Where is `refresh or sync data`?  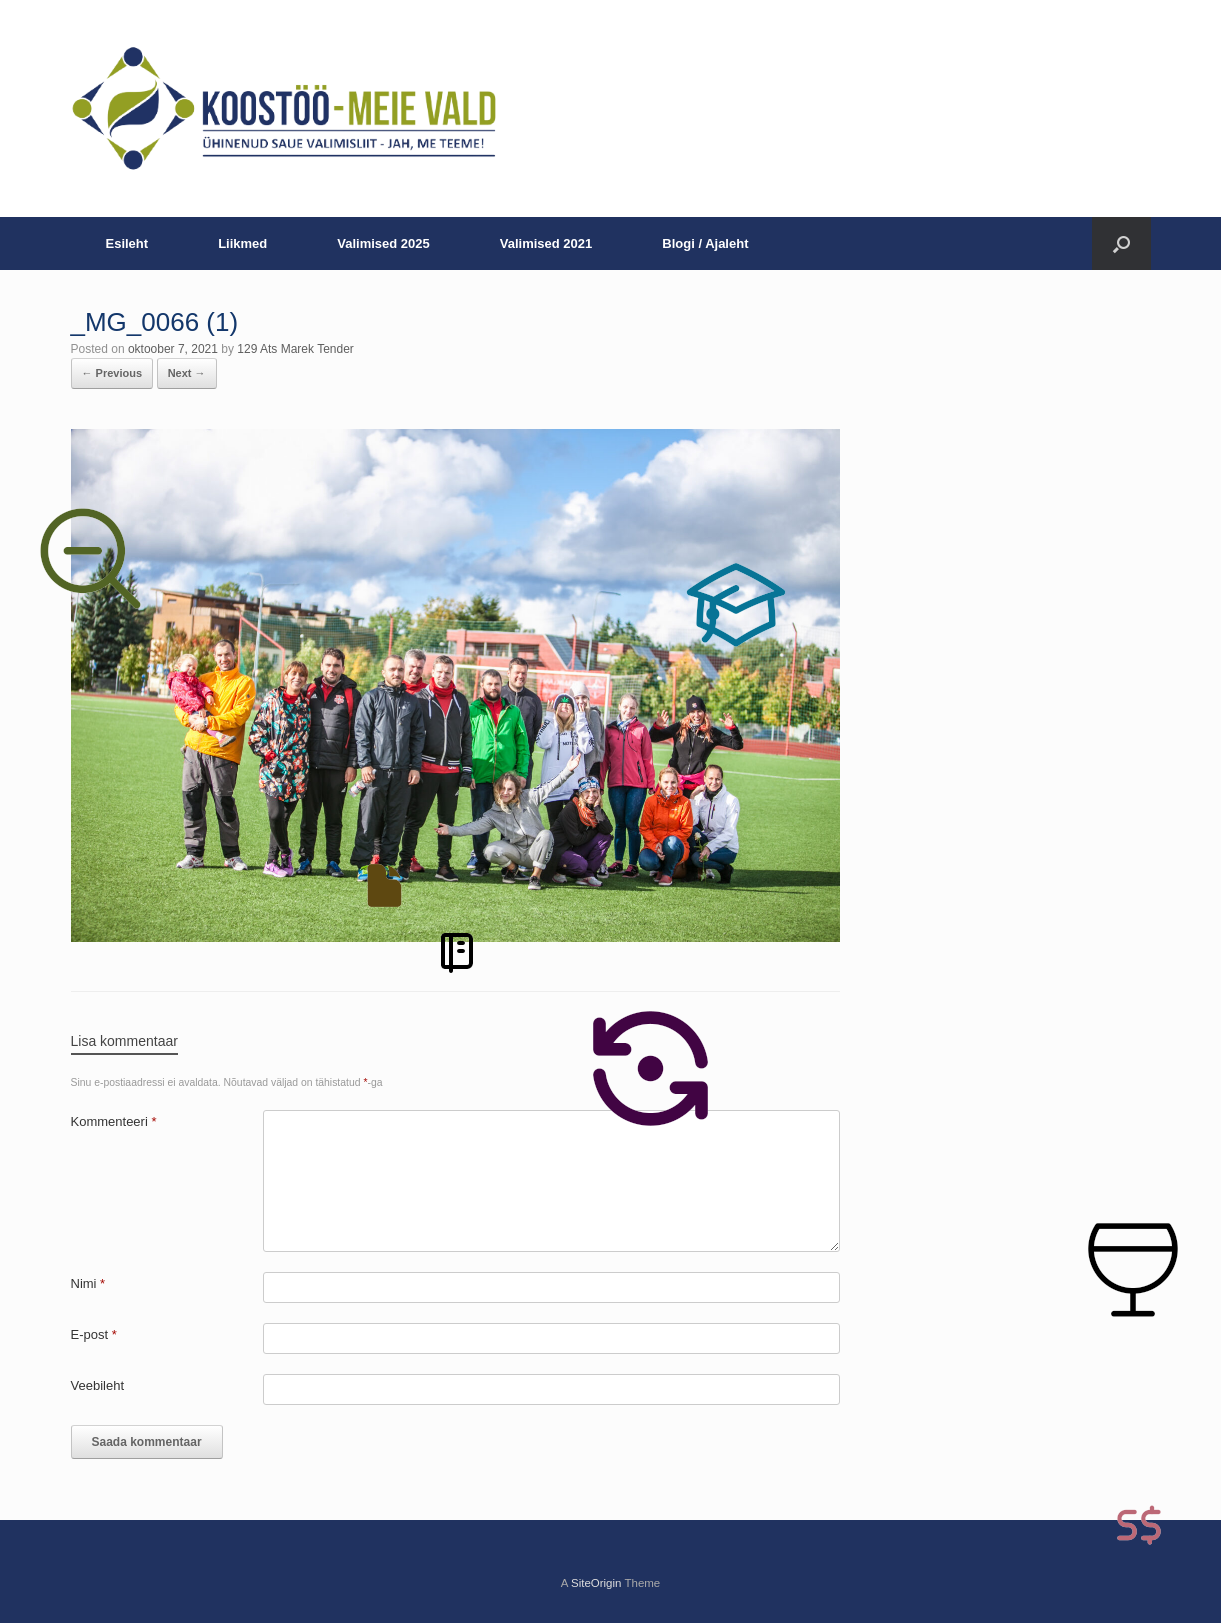 refresh or sync data is located at coordinates (650, 1068).